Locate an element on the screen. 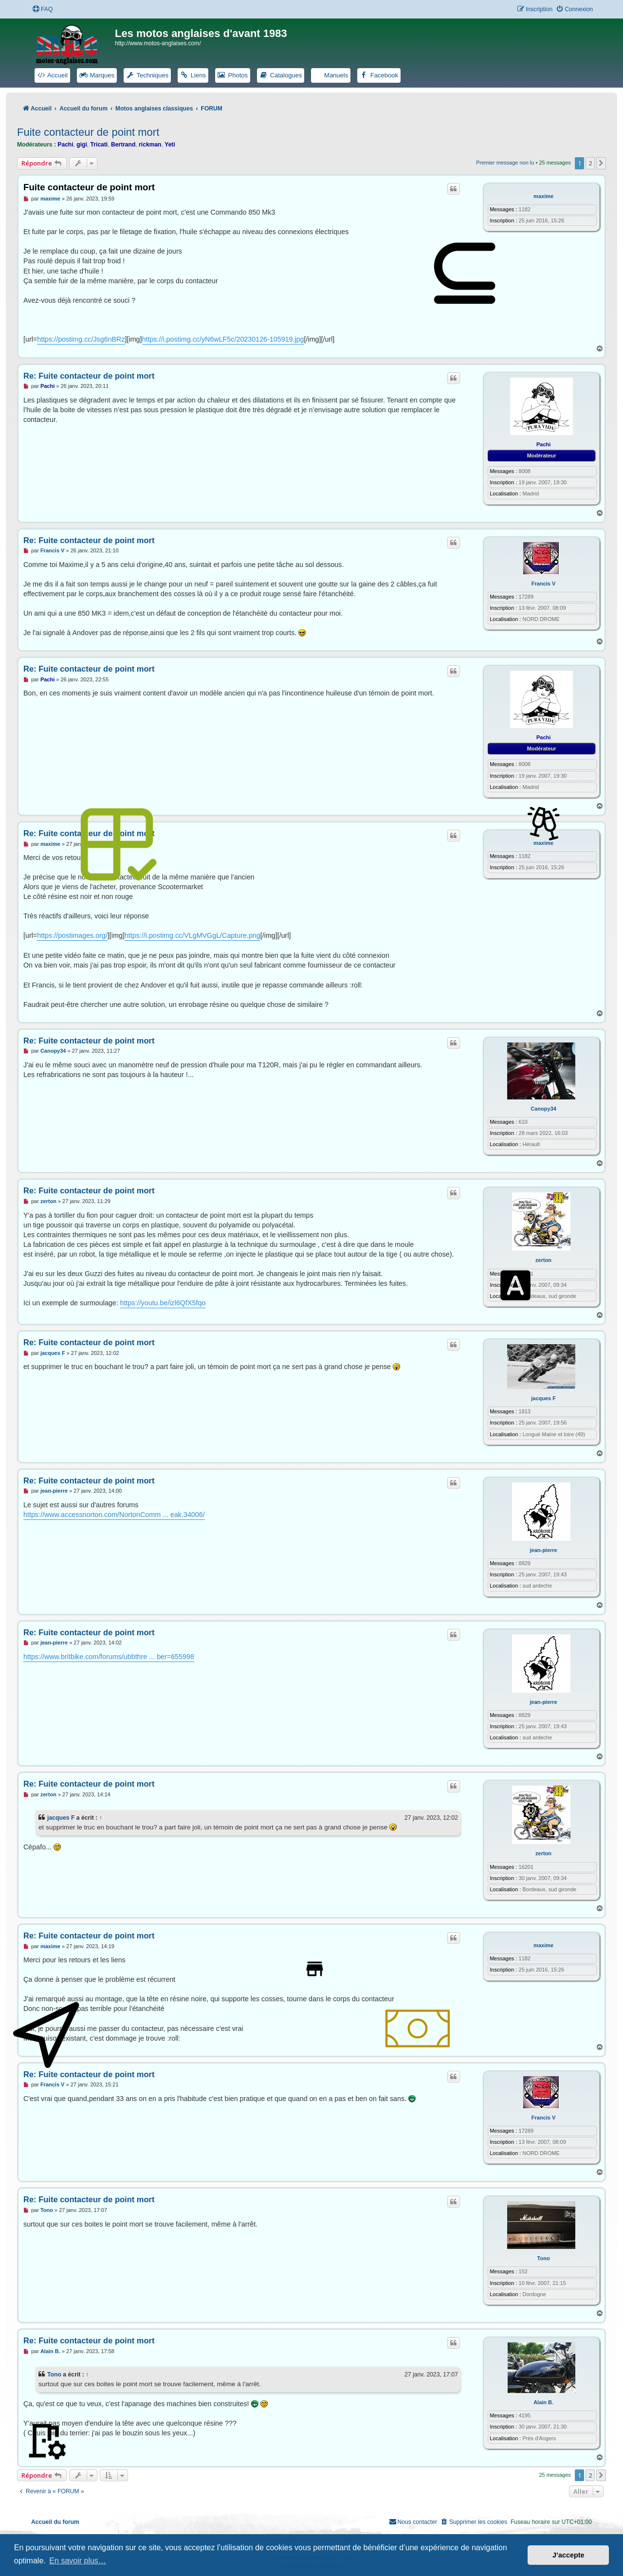 The width and height of the screenshot is (623, 2576). celebrate an achievement or milestone is located at coordinates (544, 823).